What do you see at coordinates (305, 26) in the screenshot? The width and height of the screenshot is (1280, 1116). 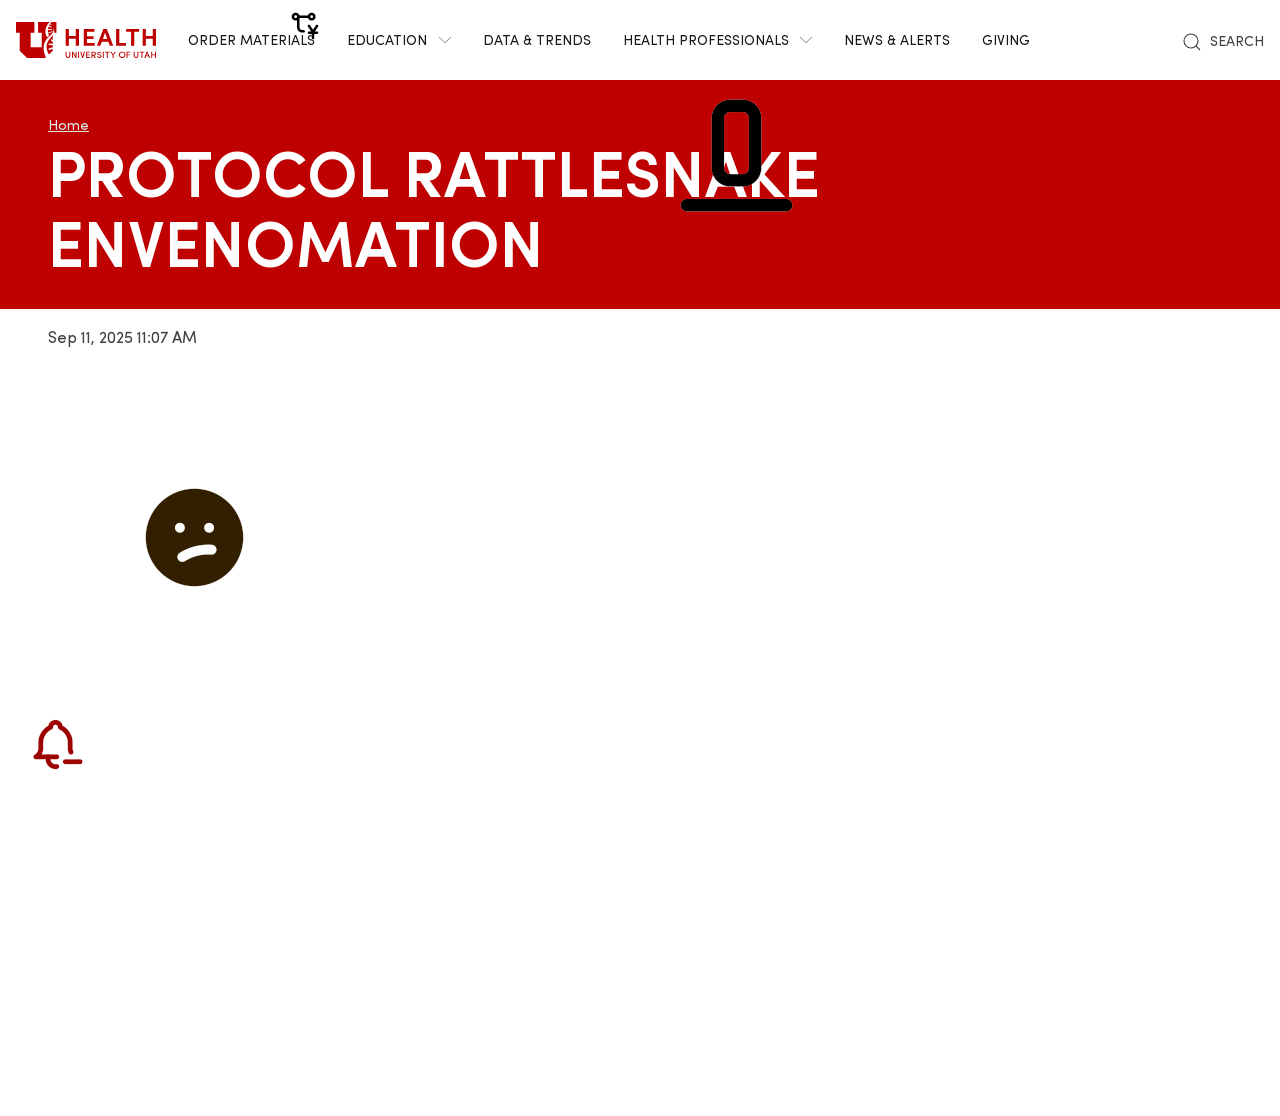 I see `transfer funds in yuan currency` at bounding box center [305, 26].